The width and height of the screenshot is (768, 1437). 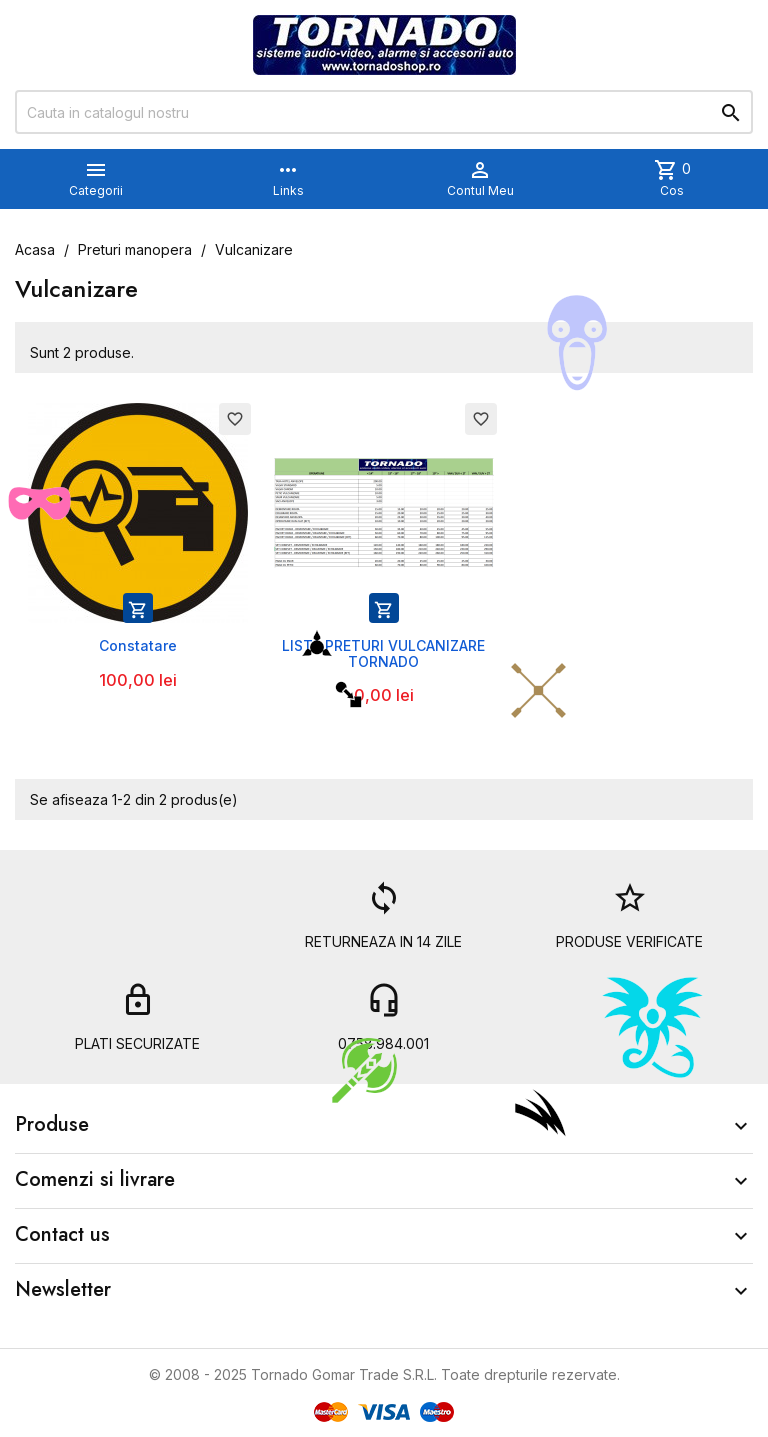 I want to click on transform or convert an object, so click(x=348, y=694).